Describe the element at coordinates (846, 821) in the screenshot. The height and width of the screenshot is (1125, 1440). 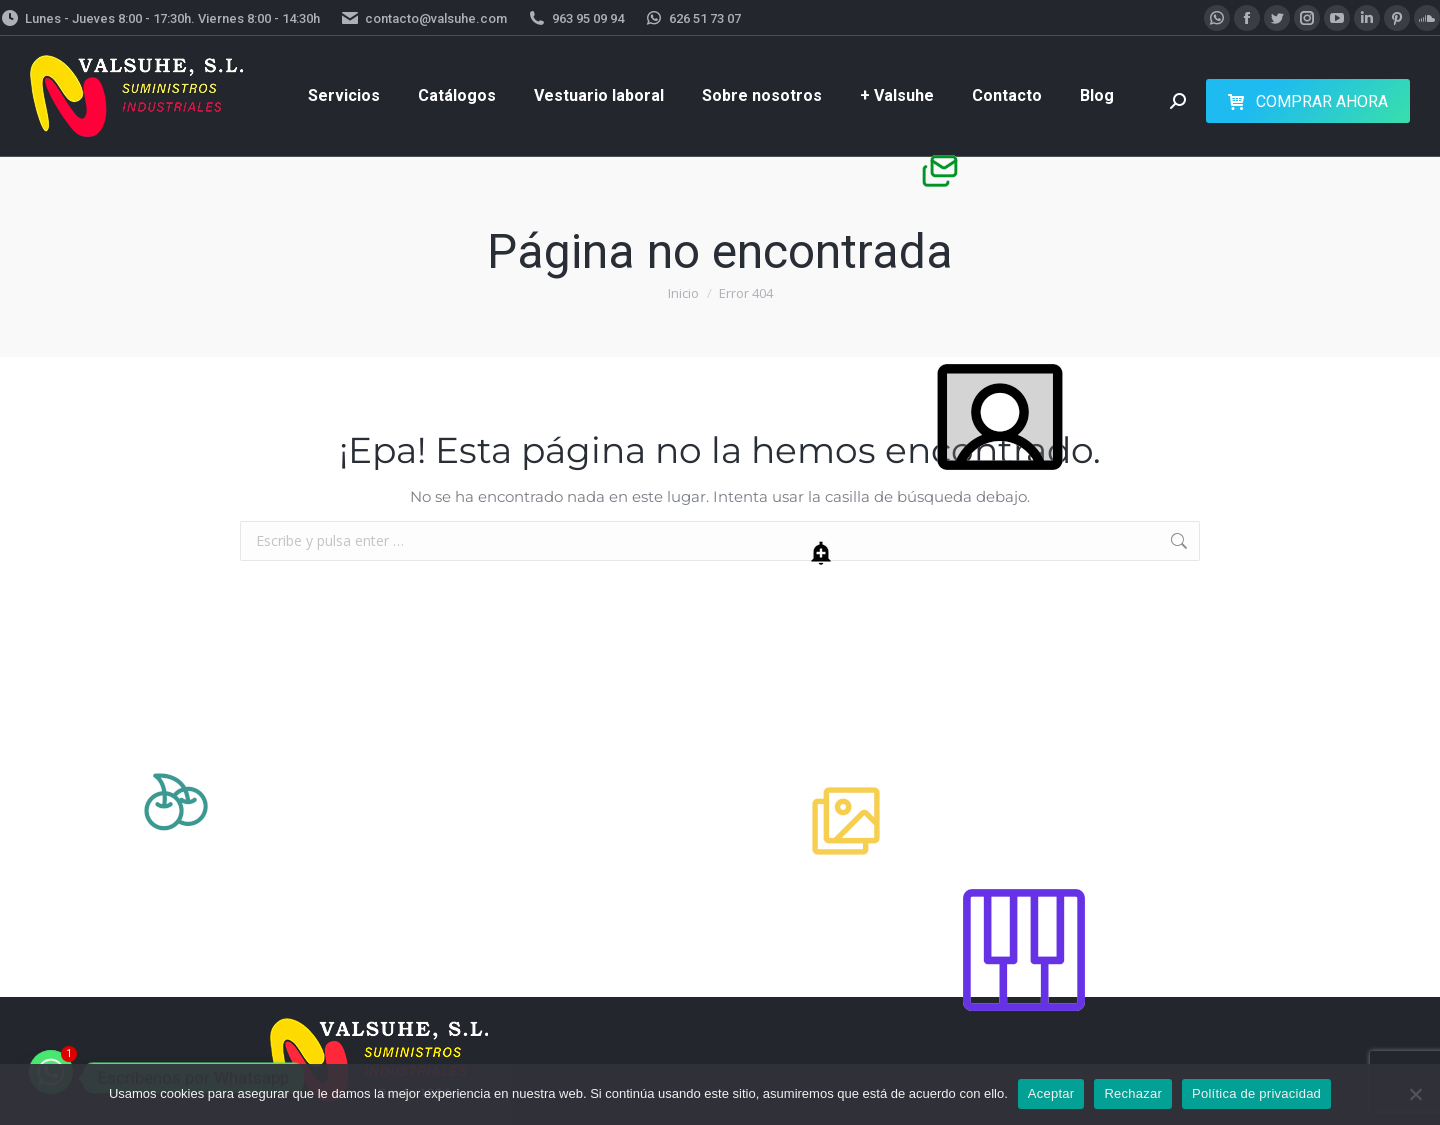
I see `view photo gallery` at that location.